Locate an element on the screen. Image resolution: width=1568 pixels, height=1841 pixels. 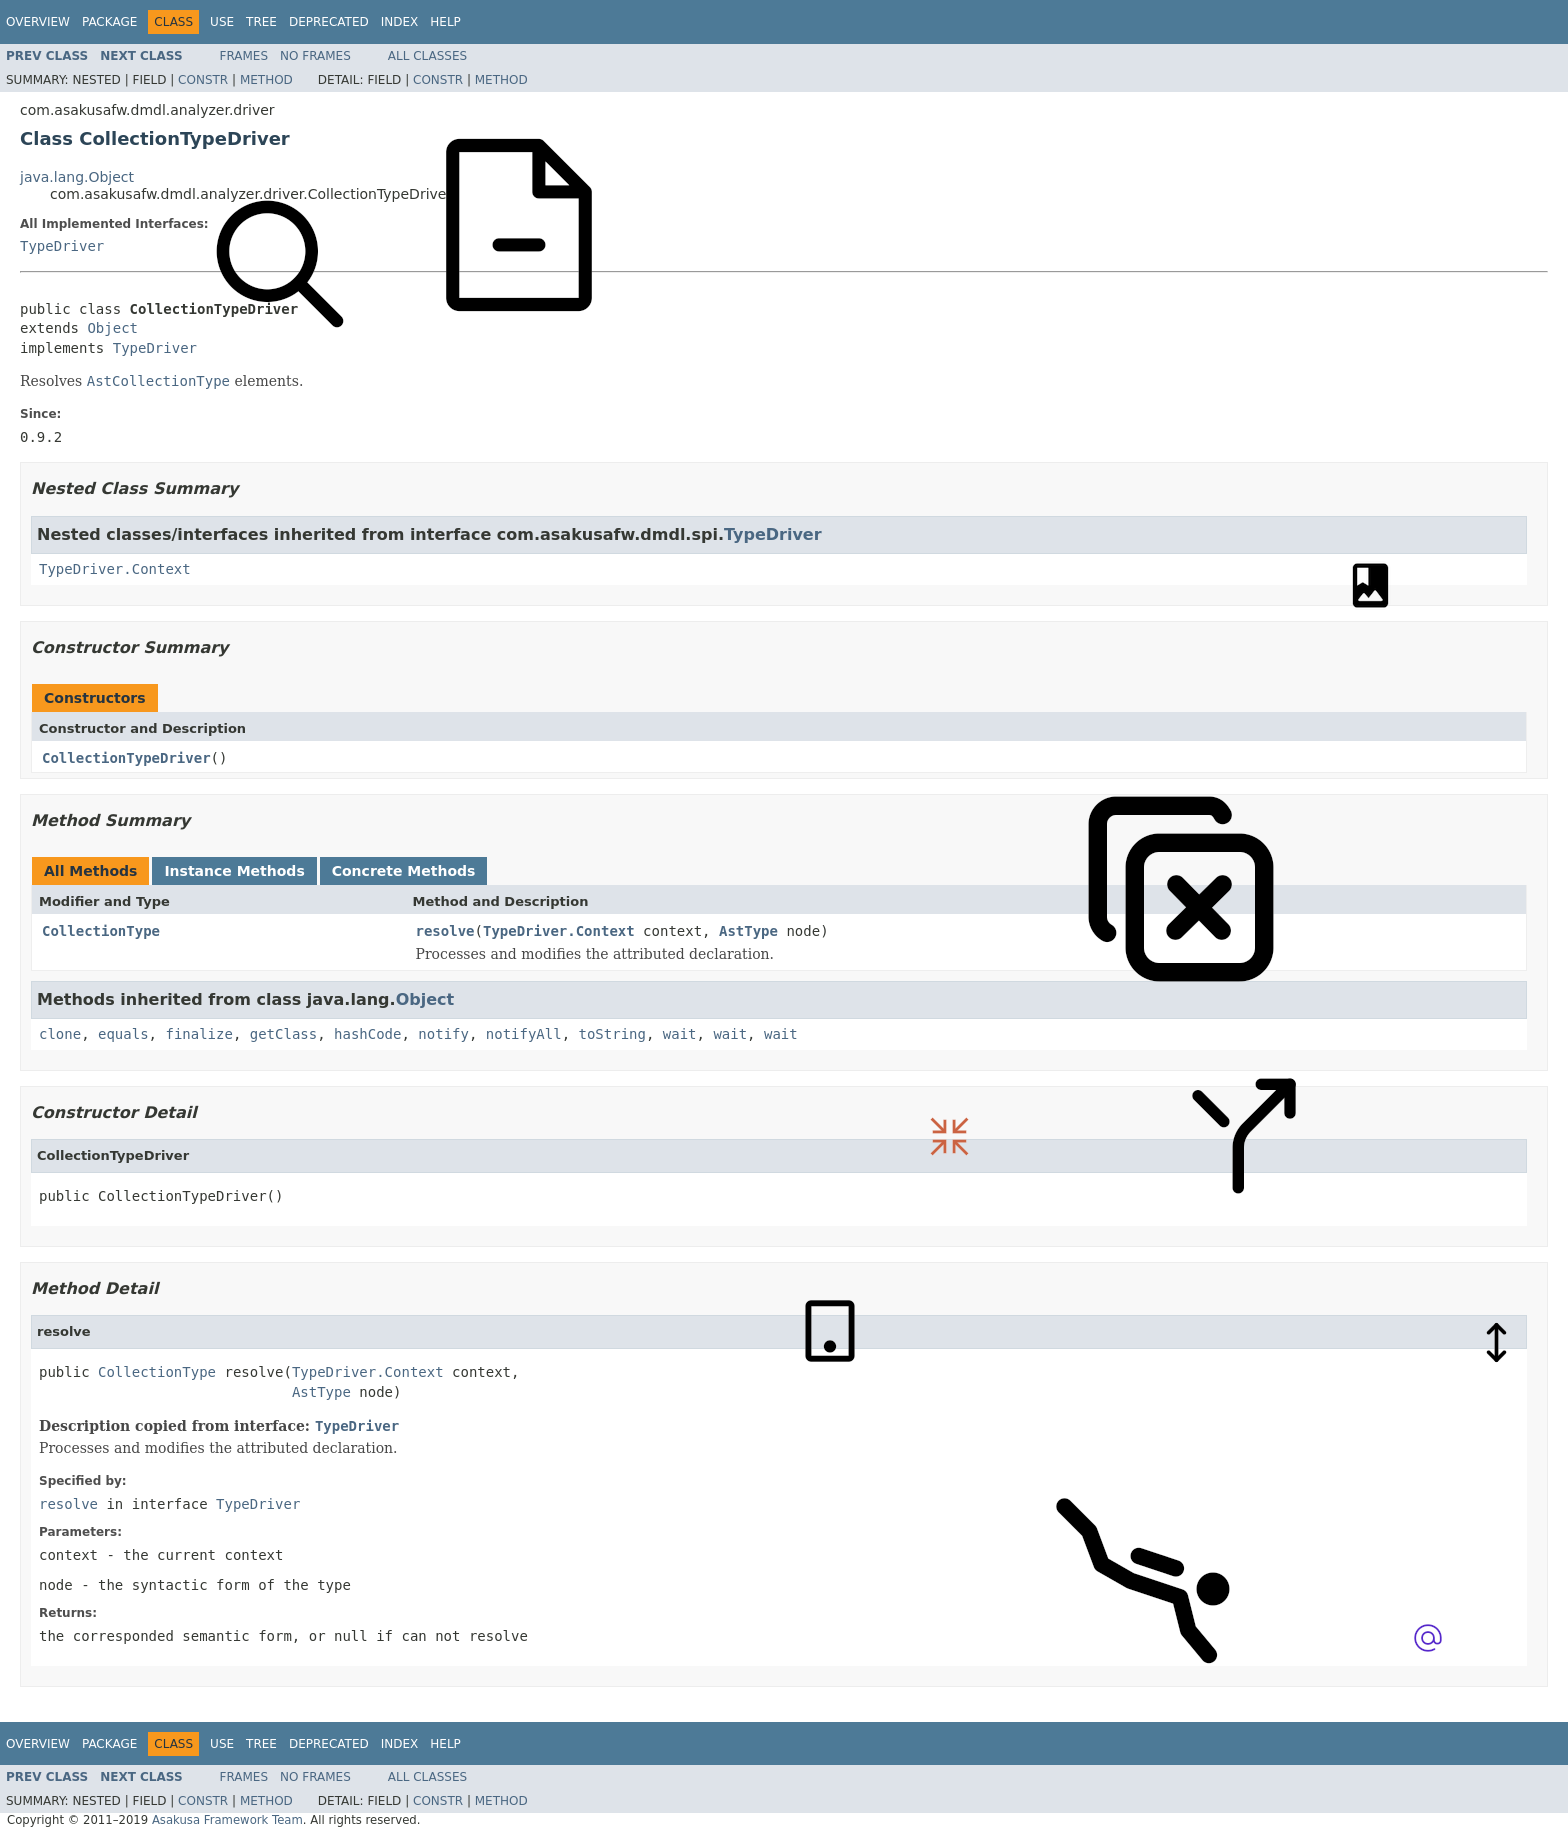
open photo album is located at coordinates (1370, 585).